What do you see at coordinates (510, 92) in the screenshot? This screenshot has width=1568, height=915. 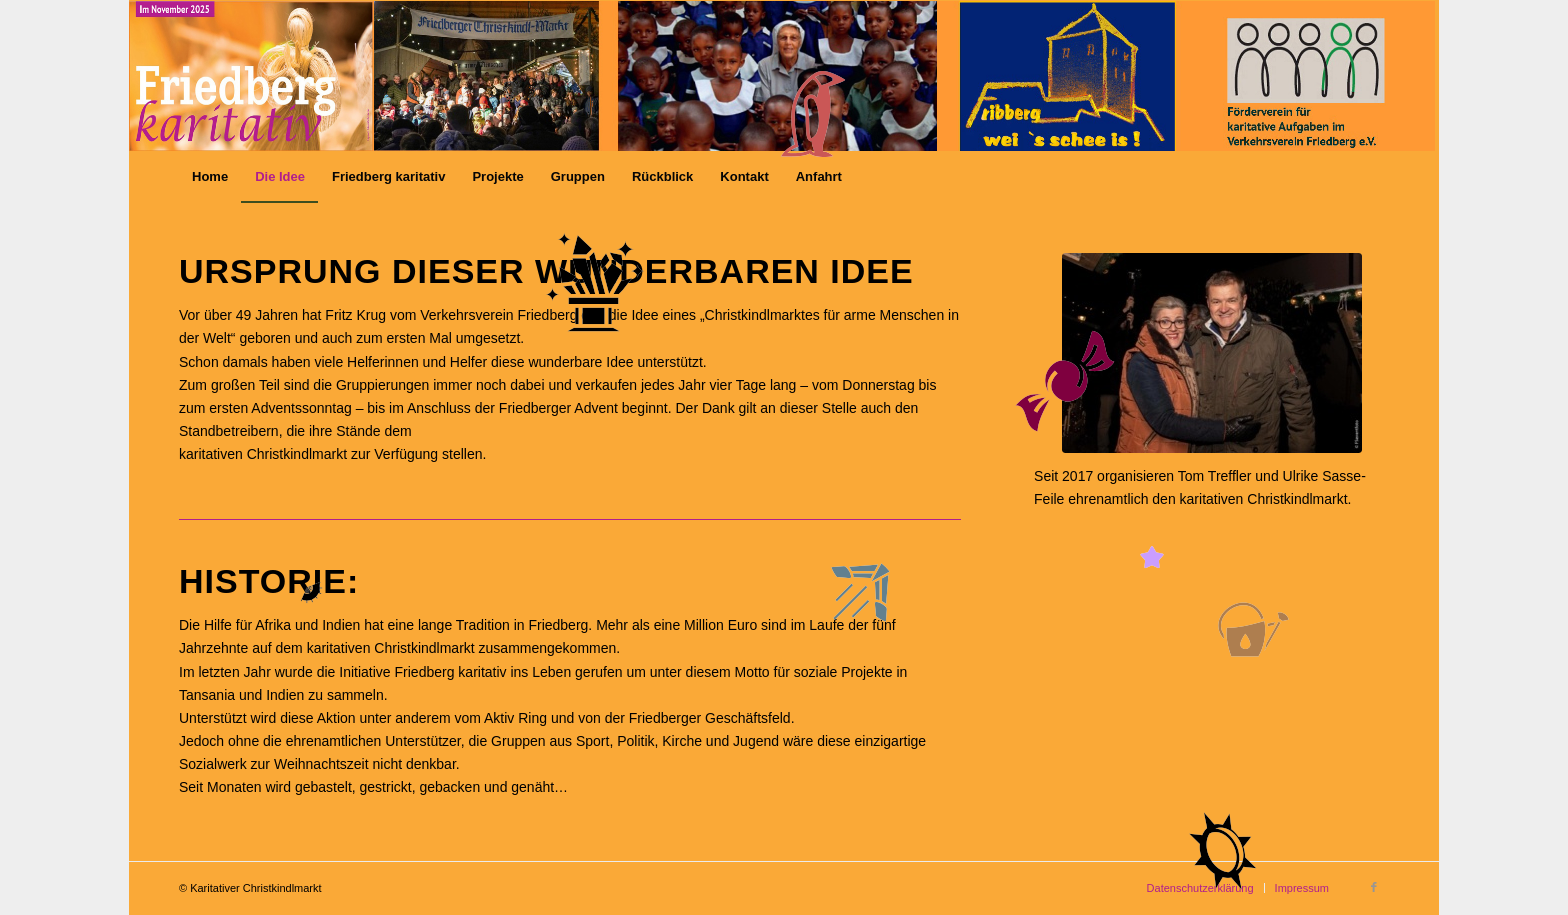 I see `browse jewelry or accessories` at bounding box center [510, 92].